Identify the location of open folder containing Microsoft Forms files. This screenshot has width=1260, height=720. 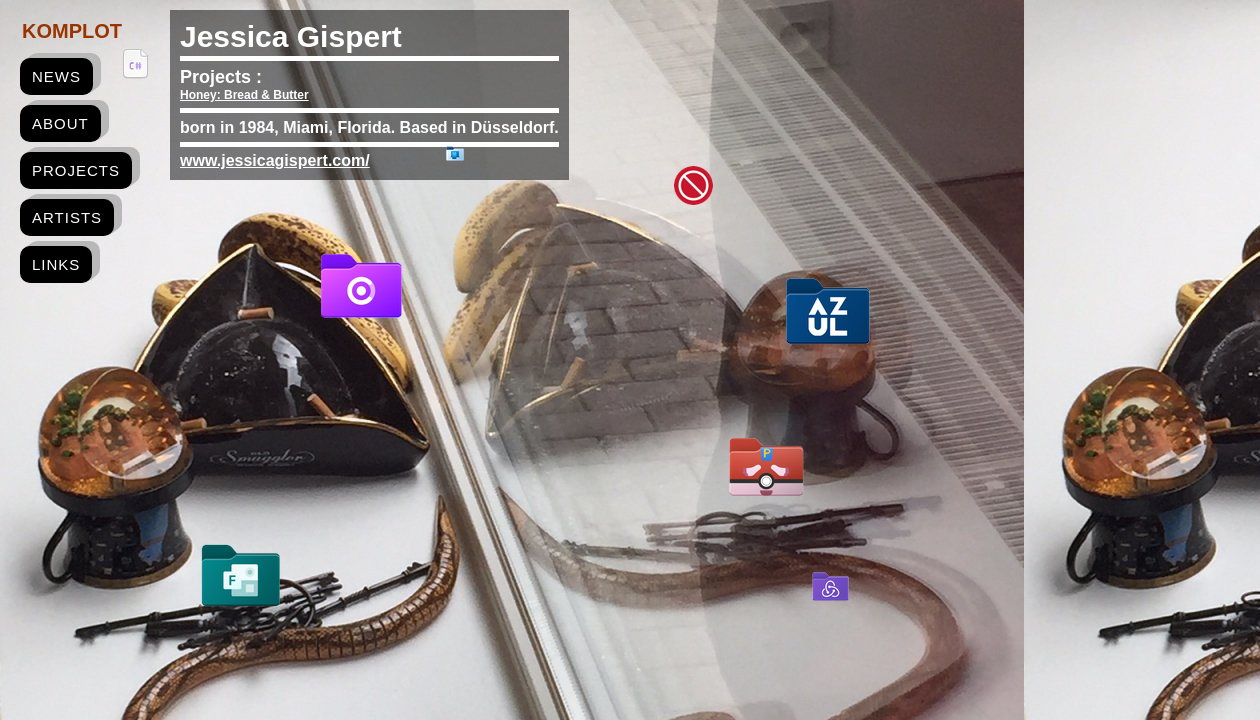
(240, 577).